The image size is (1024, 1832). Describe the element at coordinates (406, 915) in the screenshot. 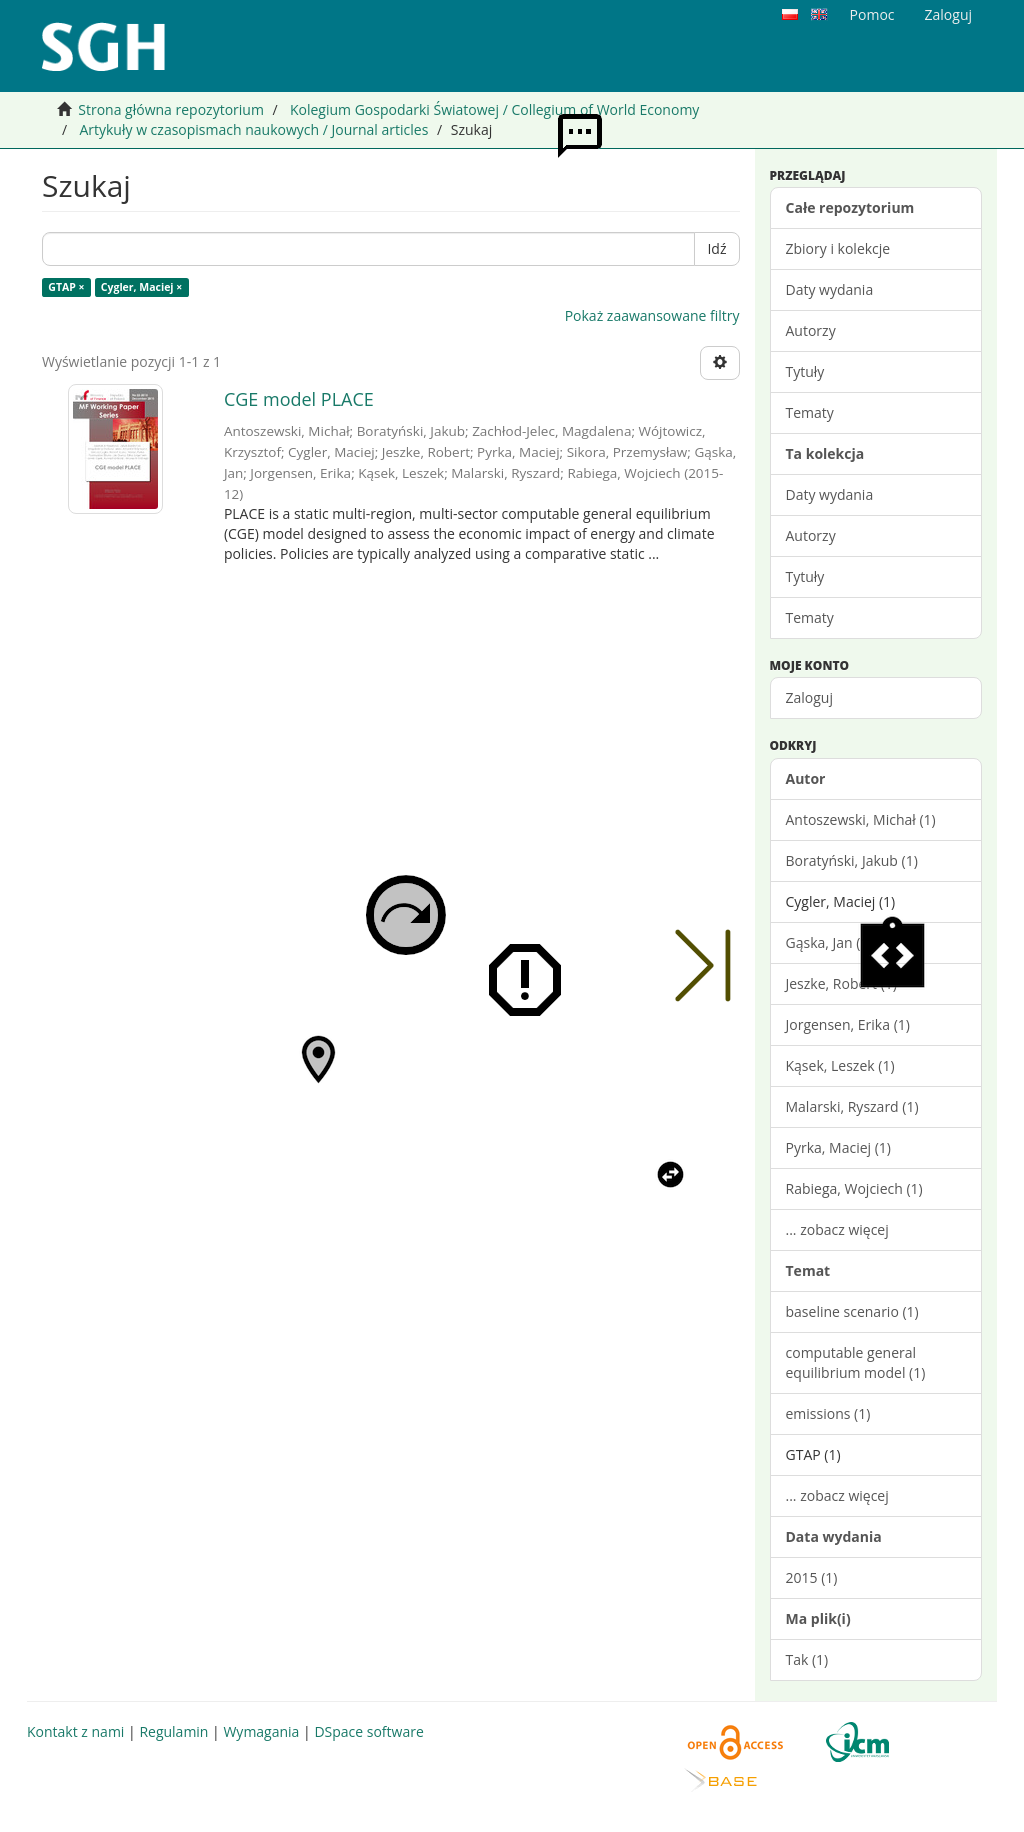

I see `skip to the next scheduled item or plan` at that location.